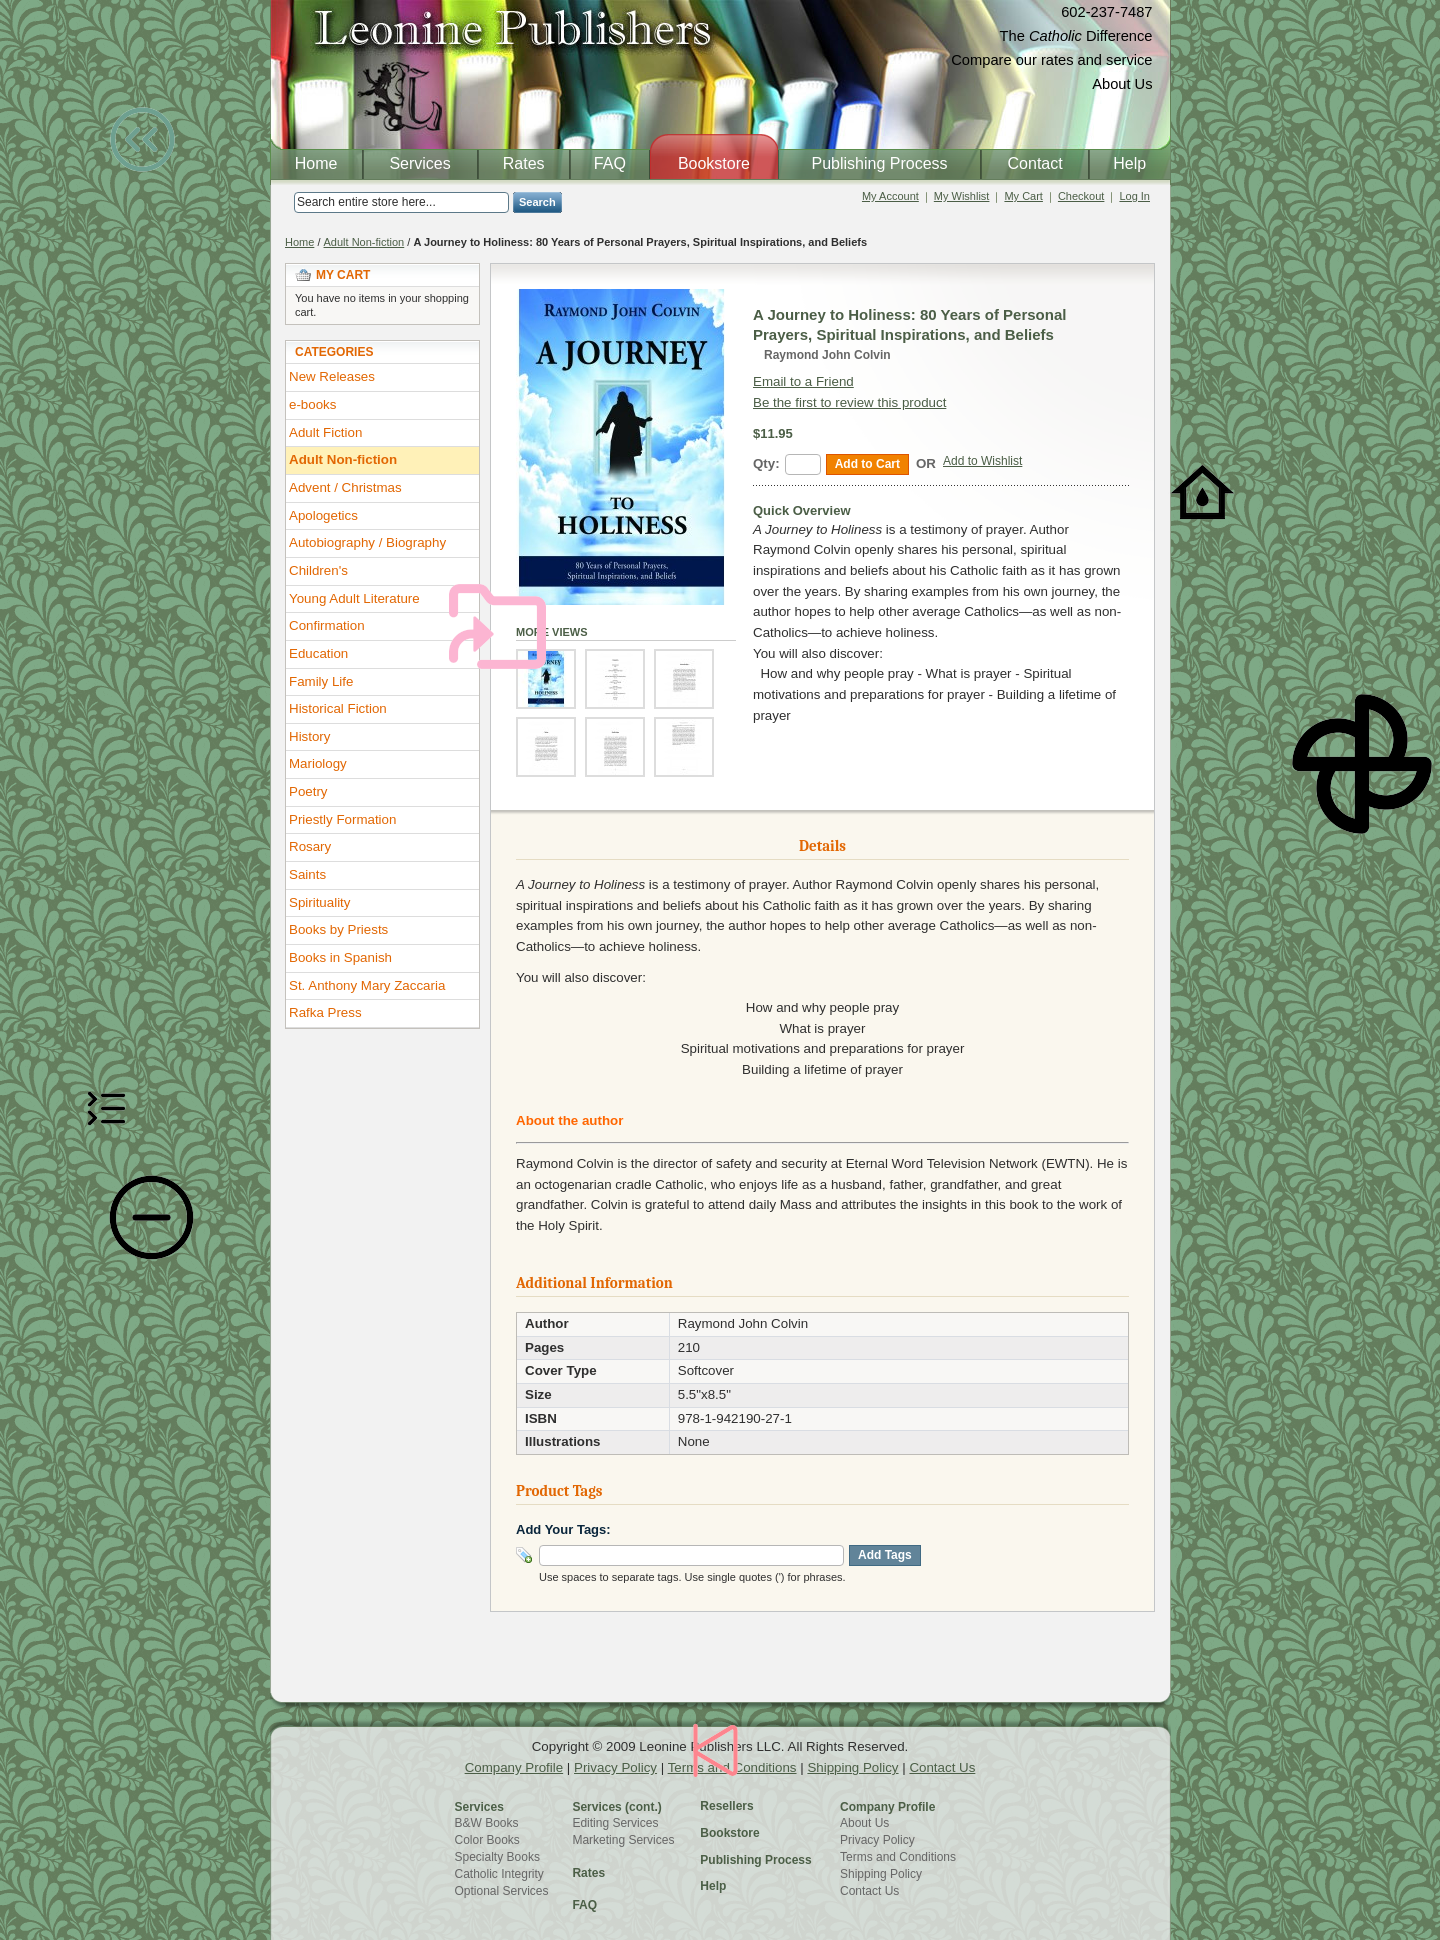 The width and height of the screenshot is (1440, 1940). I want to click on go back to the beginning, so click(142, 139).